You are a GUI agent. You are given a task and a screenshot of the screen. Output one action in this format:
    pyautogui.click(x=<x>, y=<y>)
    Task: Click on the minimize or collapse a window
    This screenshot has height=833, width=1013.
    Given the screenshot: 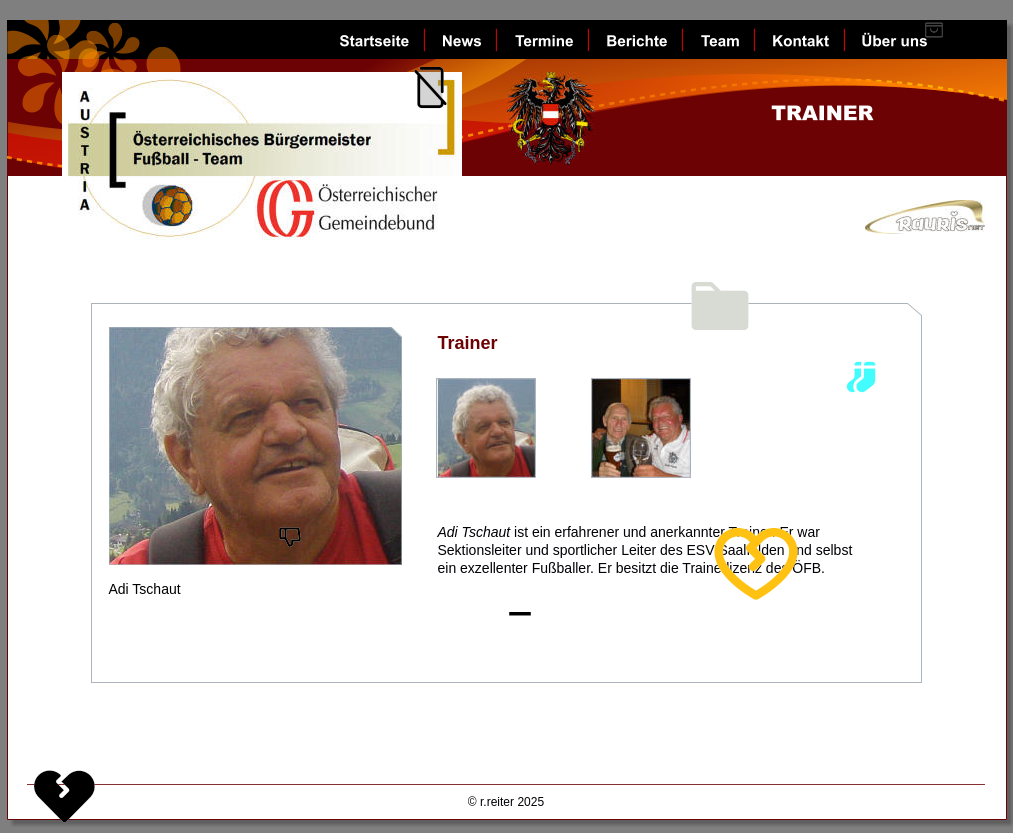 What is the action you would take?
    pyautogui.click(x=520, y=612)
    